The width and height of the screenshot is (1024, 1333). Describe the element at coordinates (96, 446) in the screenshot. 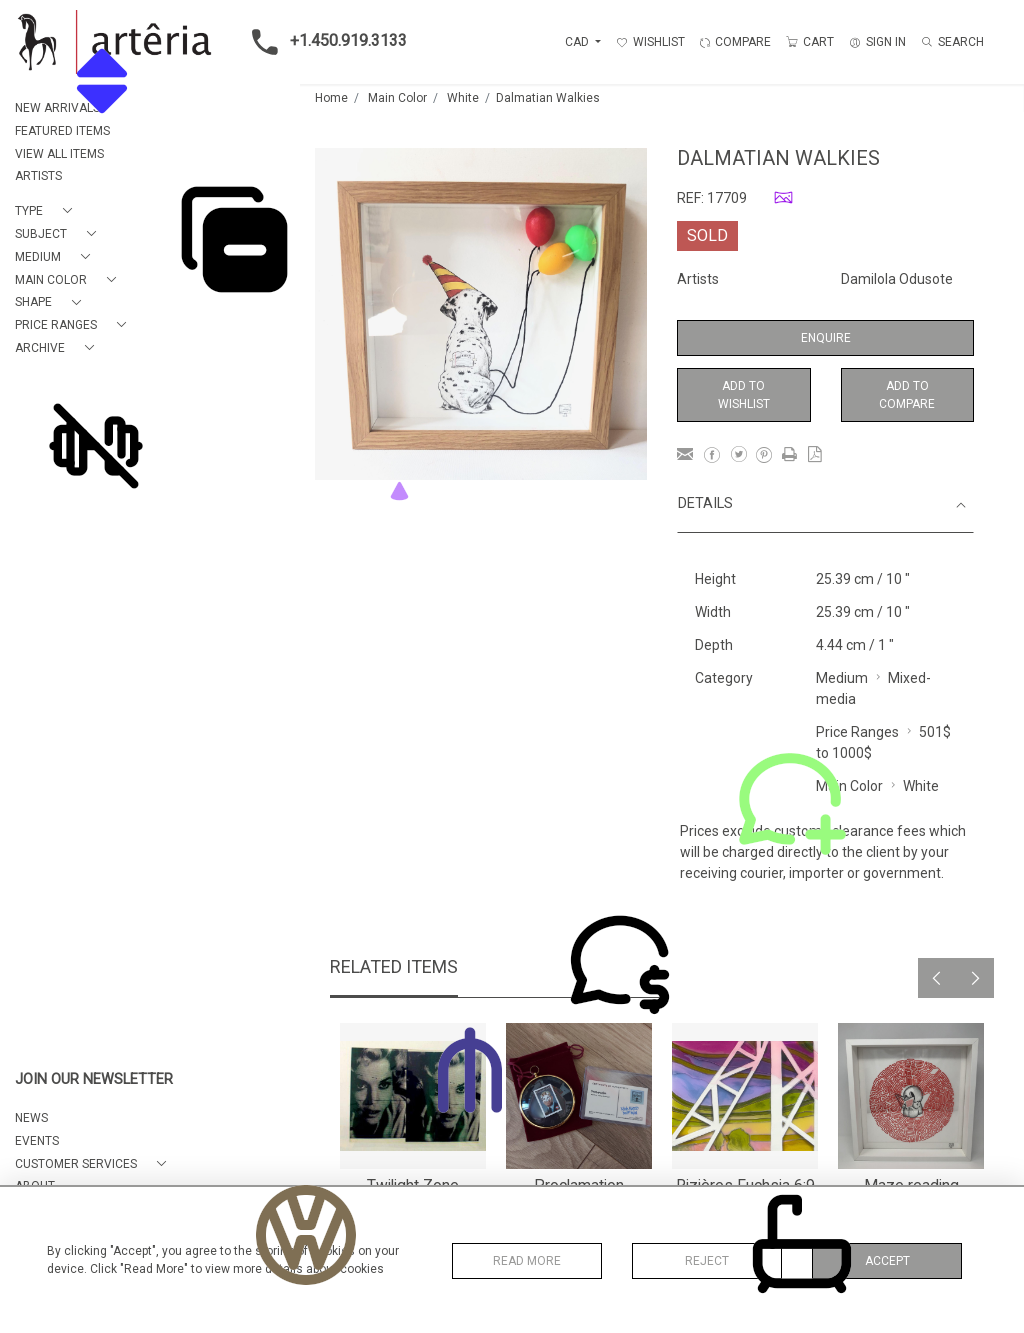

I see `disable workout tracking` at that location.